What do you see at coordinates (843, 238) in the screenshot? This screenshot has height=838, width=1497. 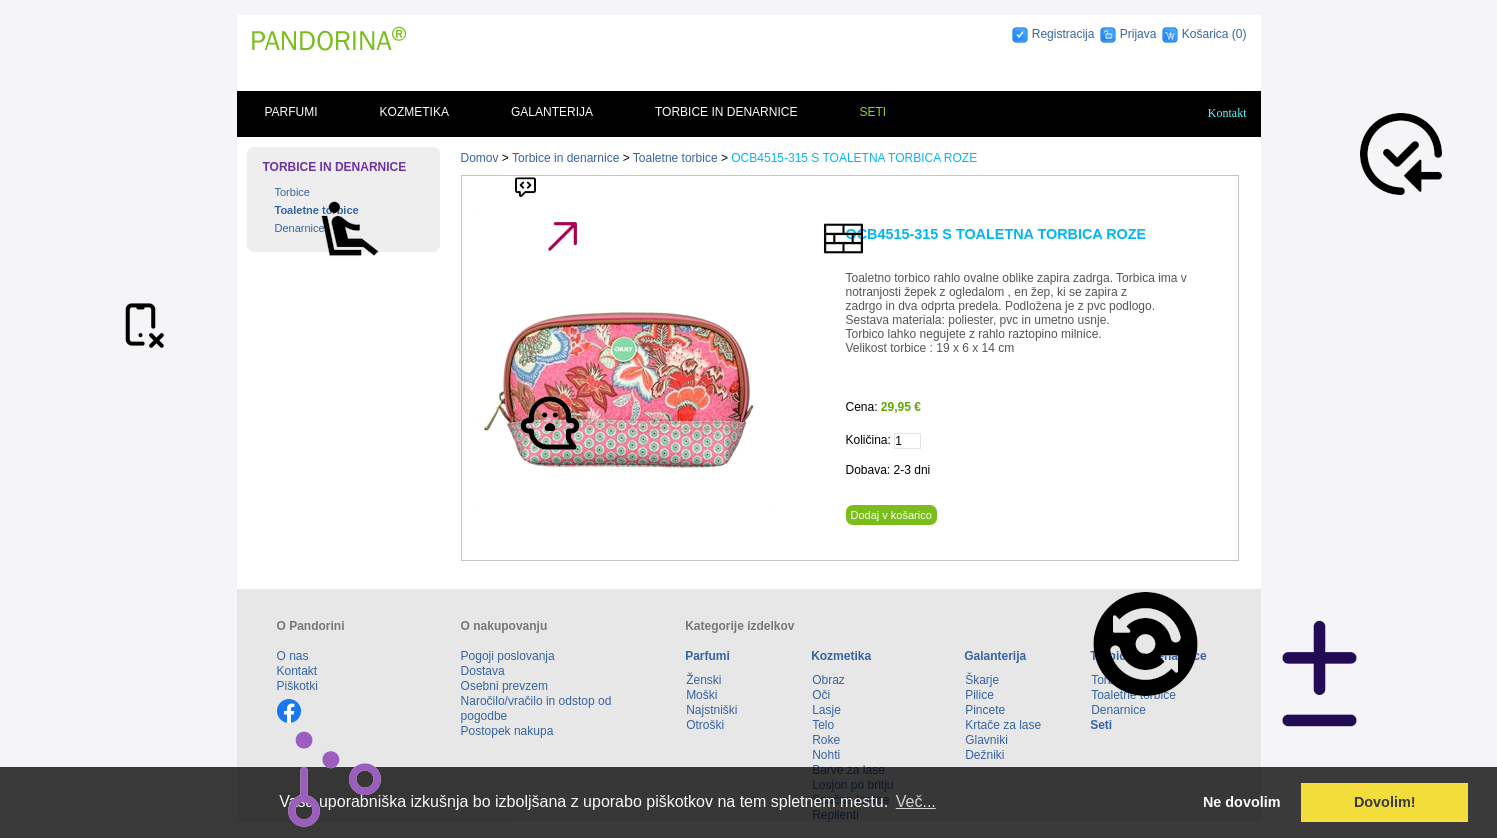 I see `access firewall or security settings` at bounding box center [843, 238].